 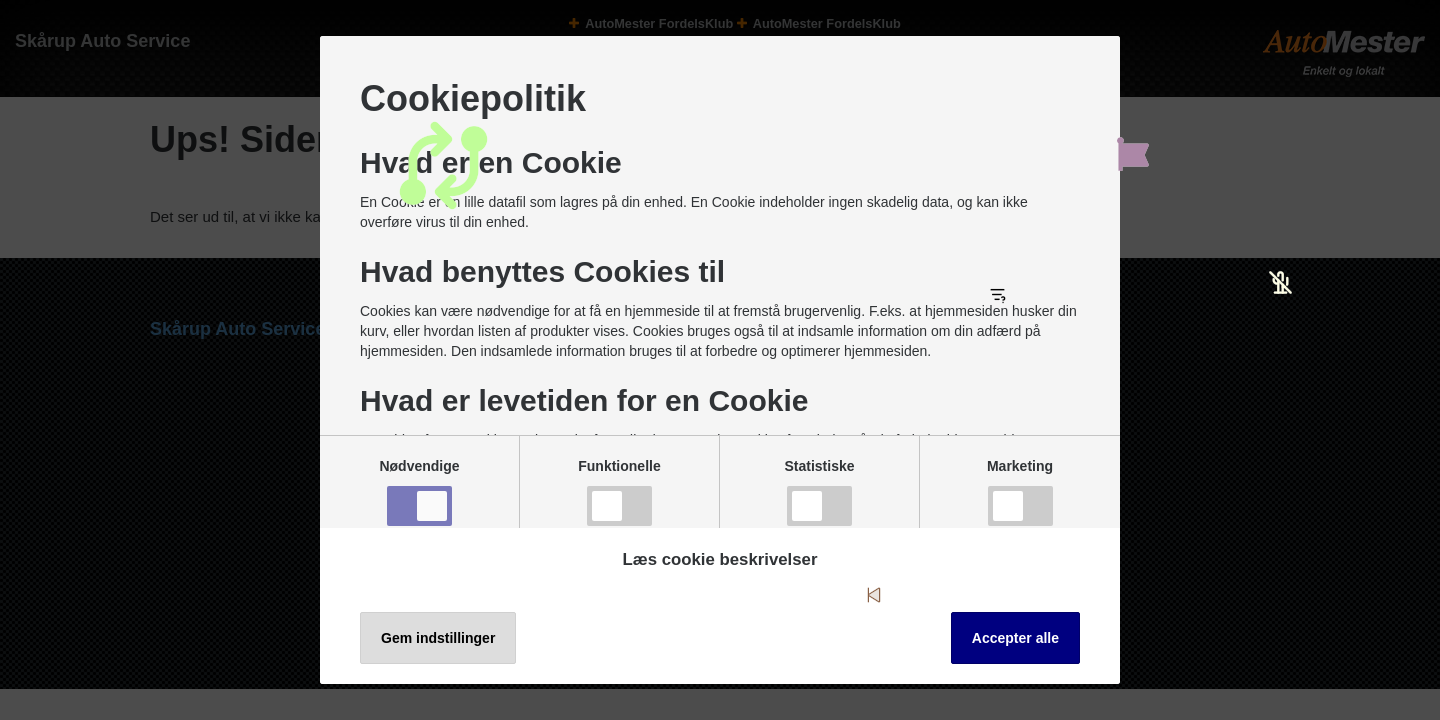 I want to click on skip to previous track, so click(x=874, y=595).